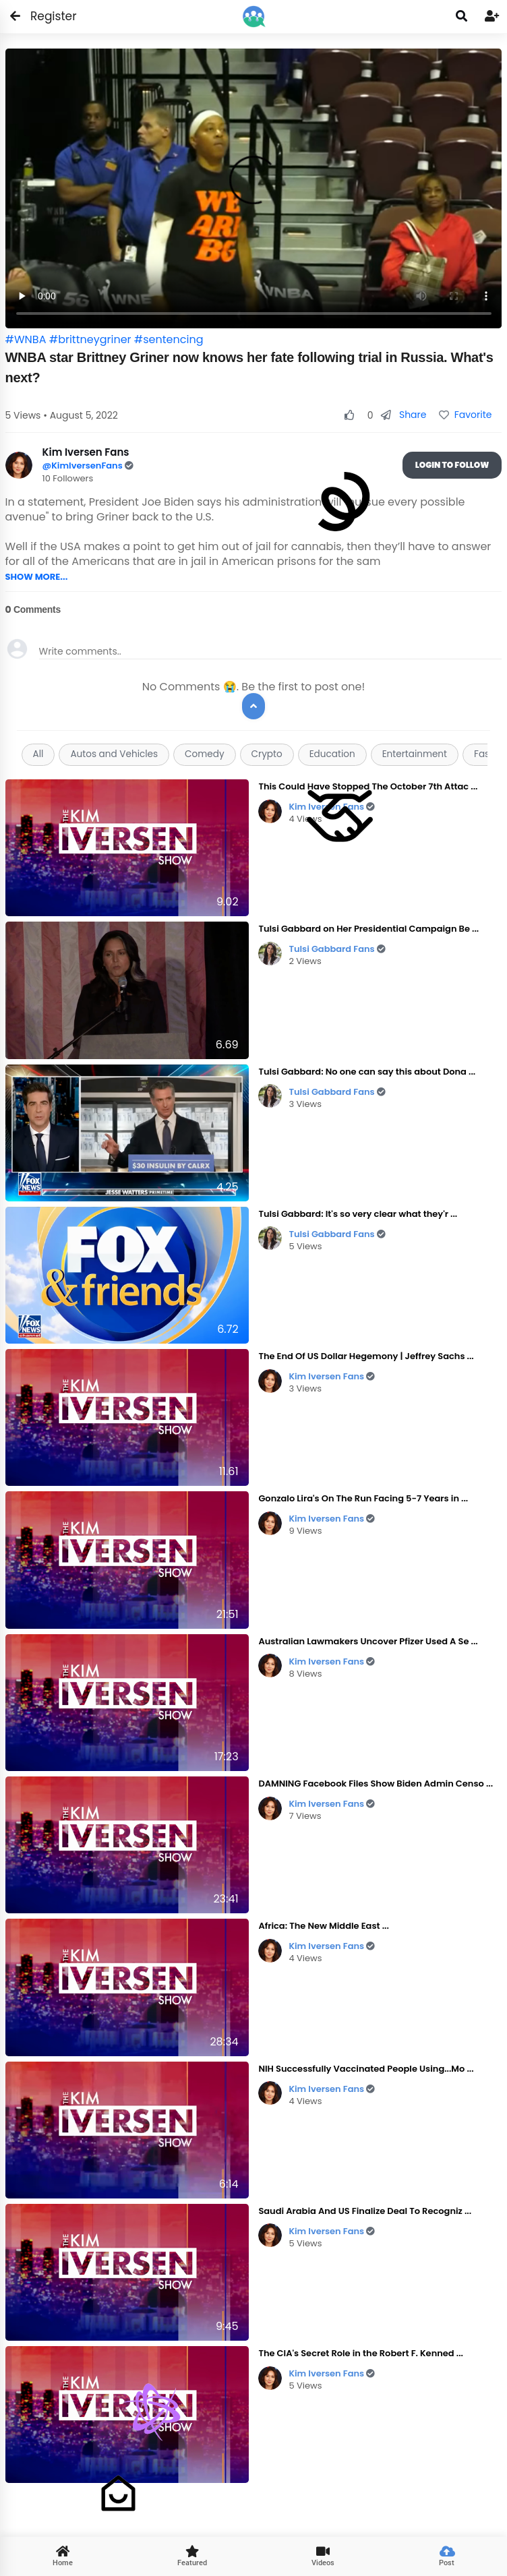  What do you see at coordinates (118, 2494) in the screenshot?
I see `return to home screen` at bounding box center [118, 2494].